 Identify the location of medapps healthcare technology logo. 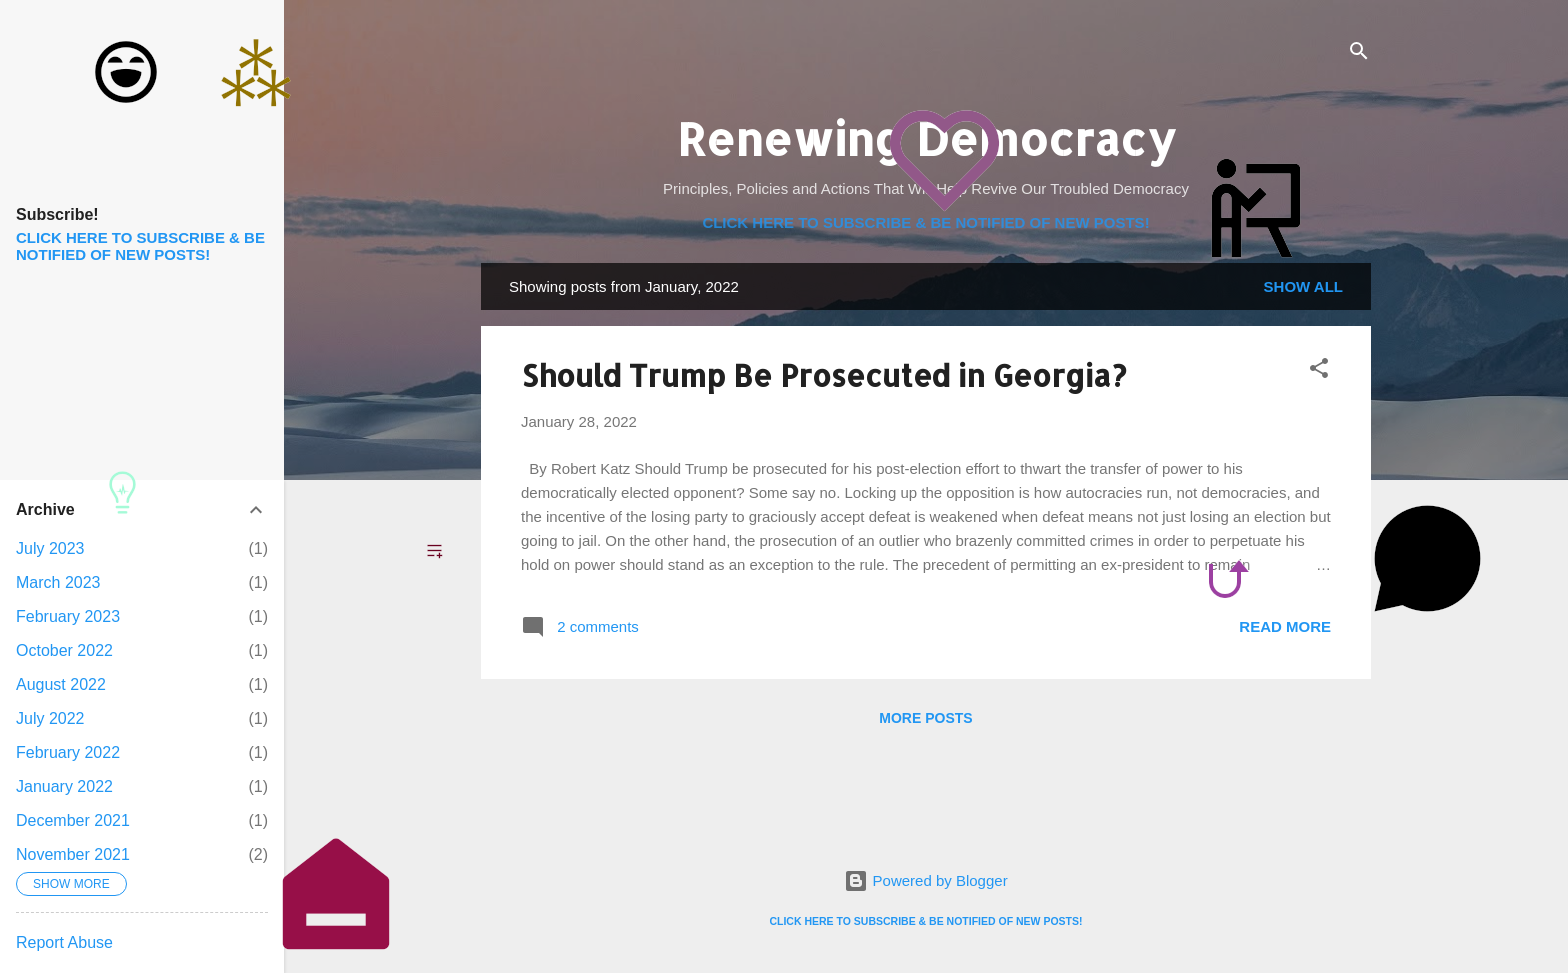
(122, 492).